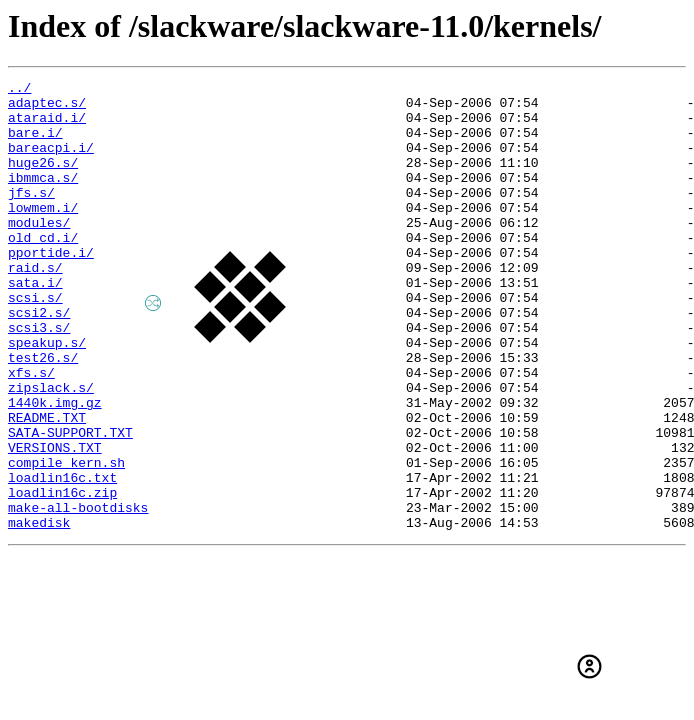  What do you see at coordinates (589, 666) in the screenshot?
I see `access your account or profile` at bounding box center [589, 666].